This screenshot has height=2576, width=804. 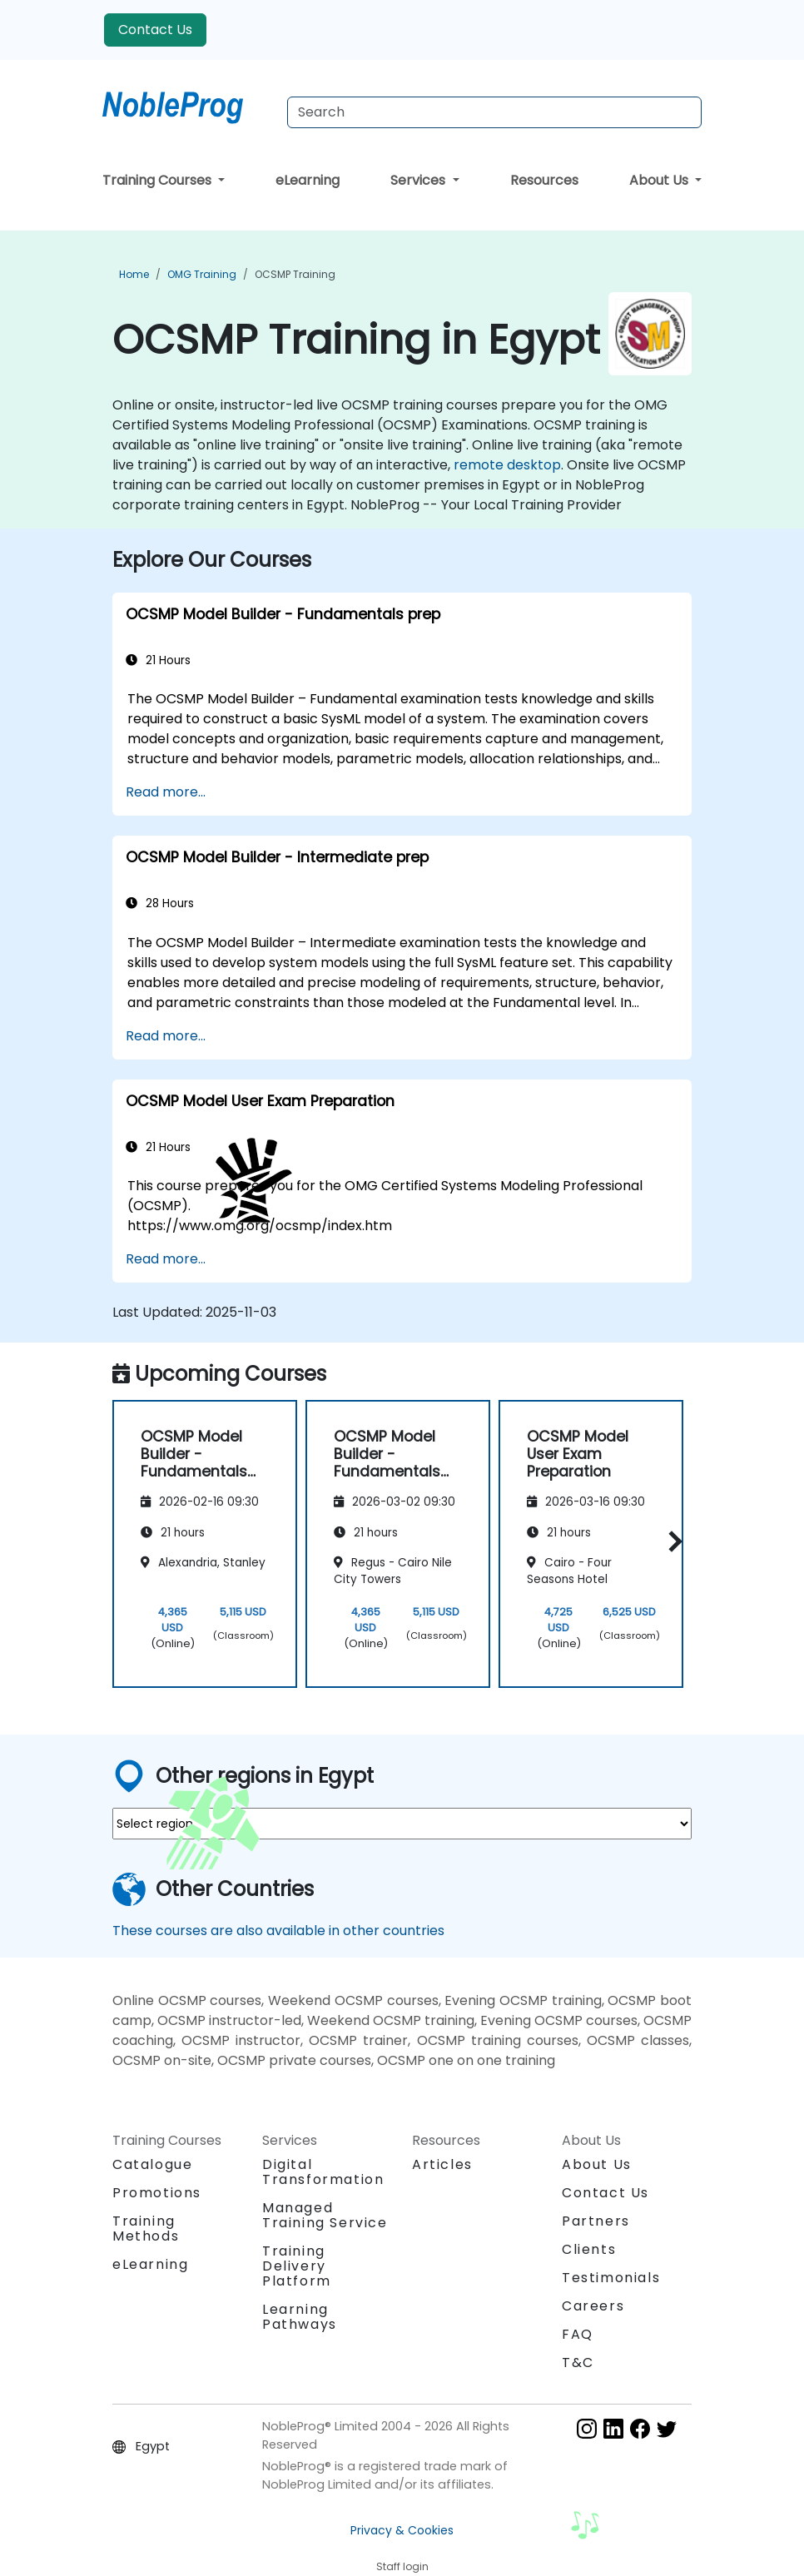 I want to click on access music or audio player, so click(x=585, y=2525).